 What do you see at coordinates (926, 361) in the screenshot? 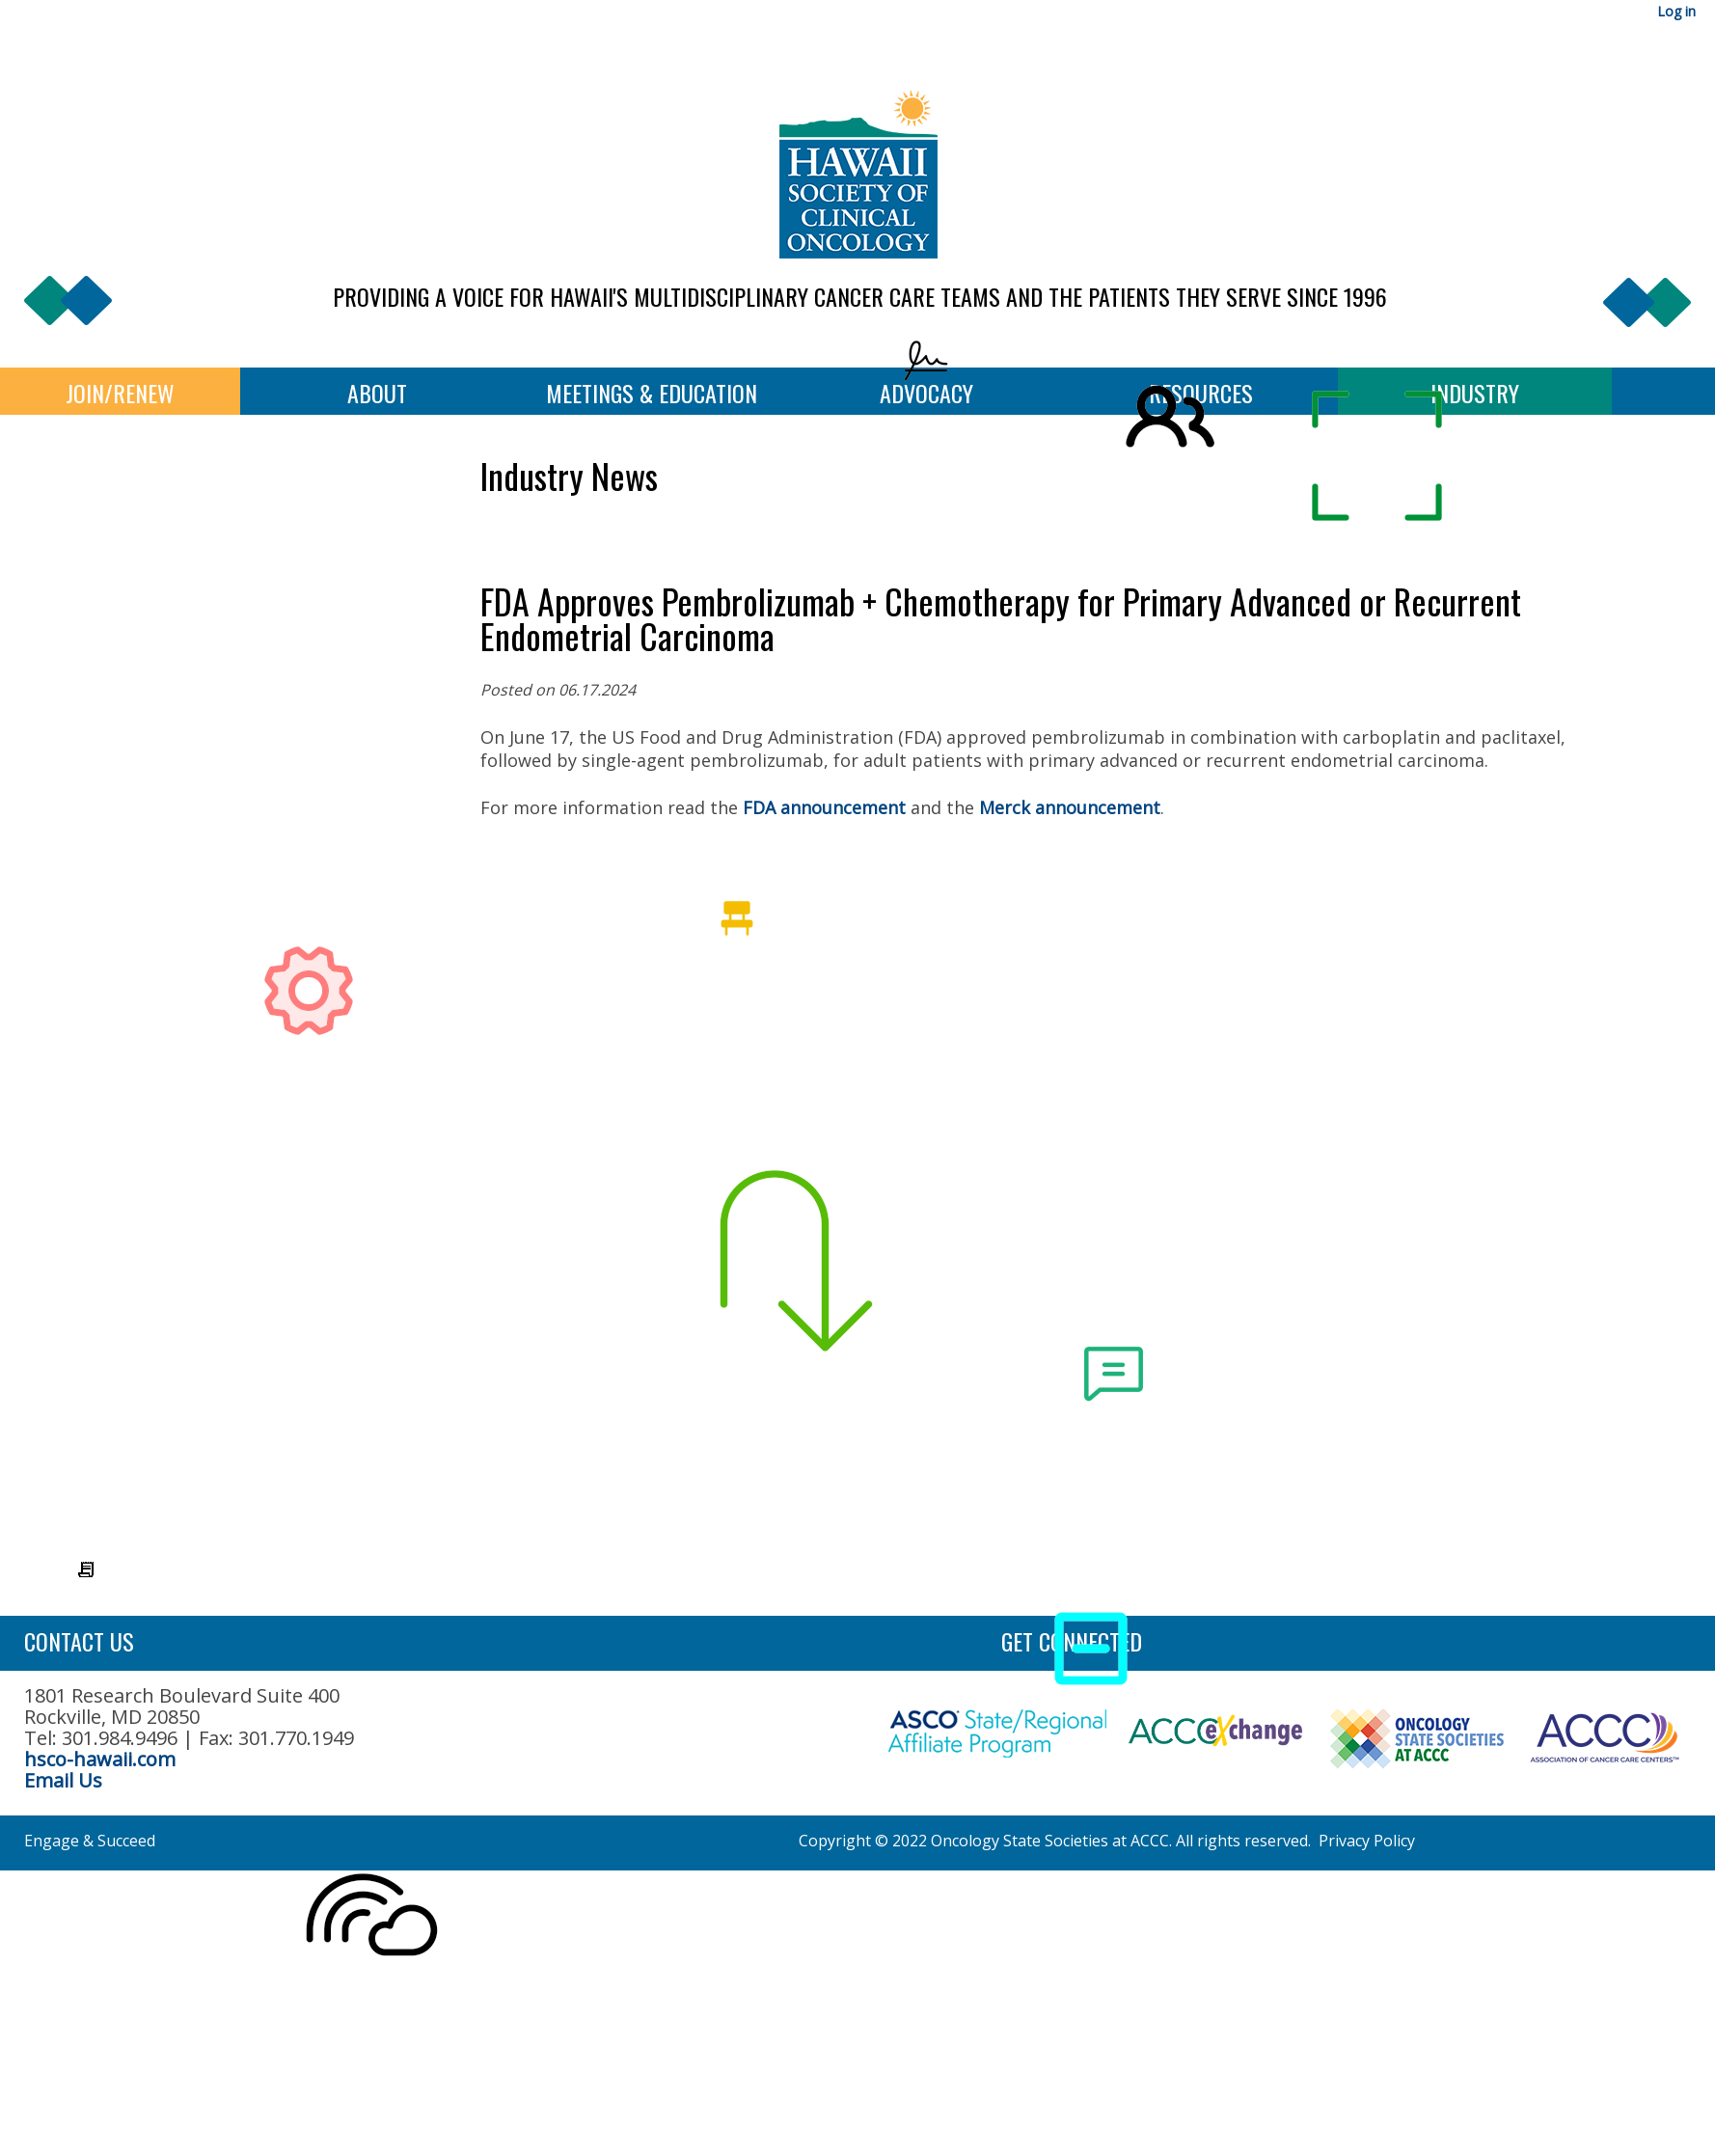
I see `add your signature to a document` at bounding box center [926, 361].